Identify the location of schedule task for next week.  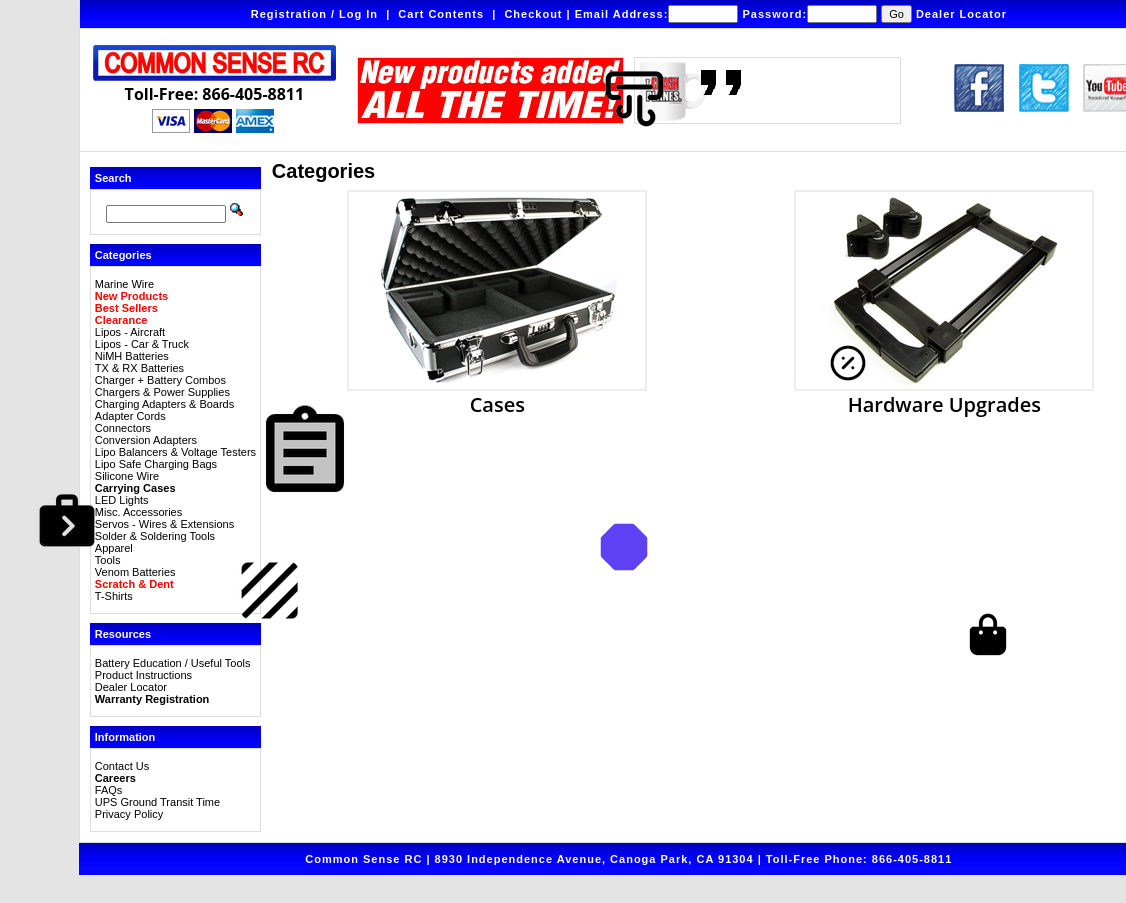
(67, 519).